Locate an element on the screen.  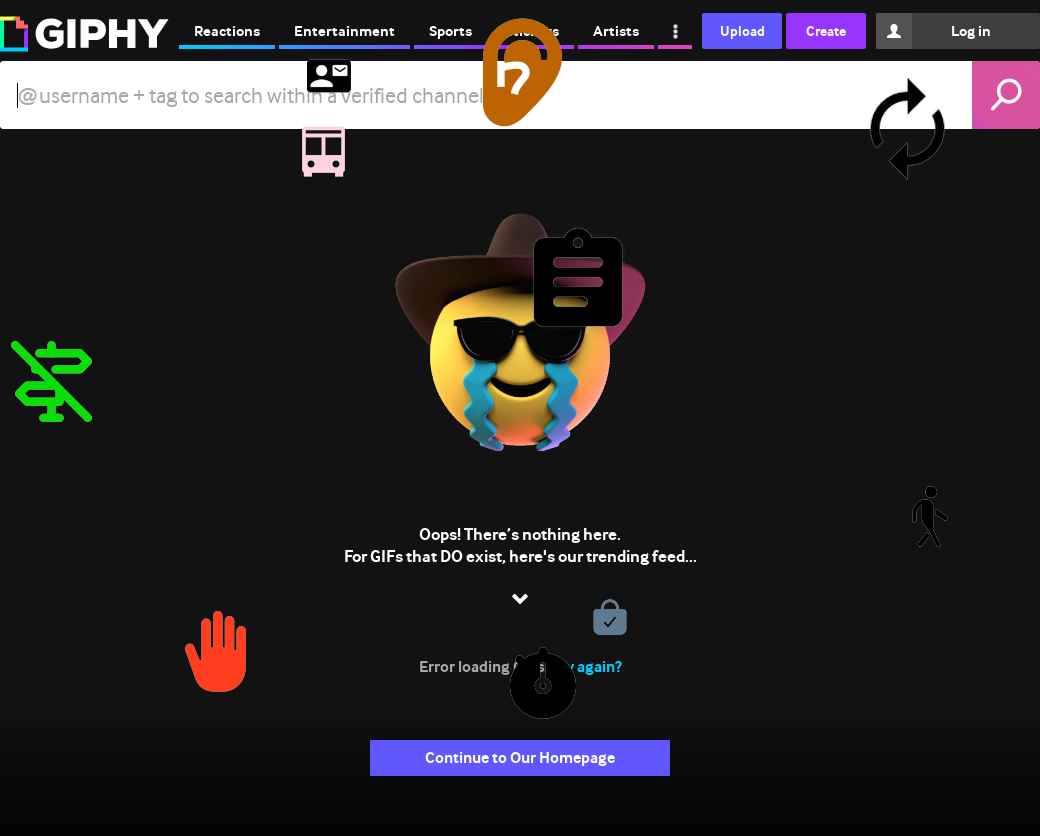
get walking directions is located at coordinates (931, 516).